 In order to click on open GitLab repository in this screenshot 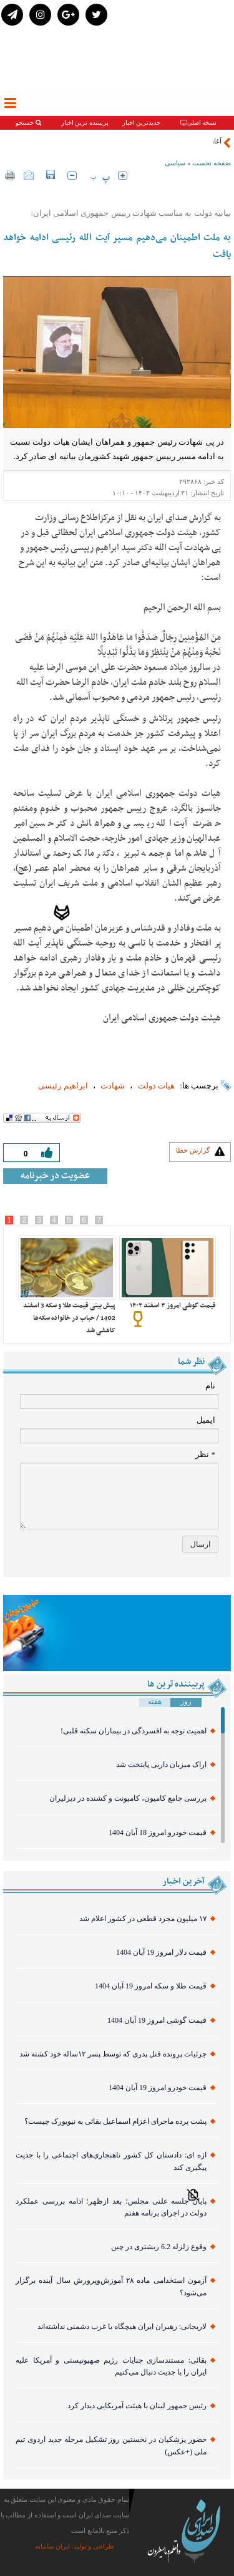, I will do `click(62, 913)`.